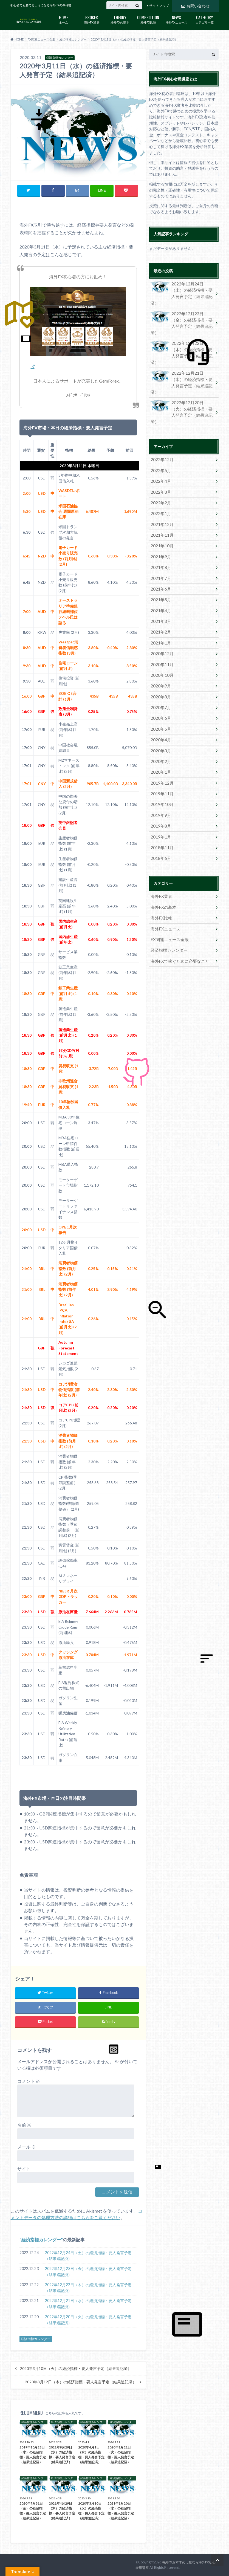 The width and height of the screenshot is (229, 2576). Describe the element at coordinates (114, 2049) in the screenshot. I see `preview content before opening or saving` at that location.